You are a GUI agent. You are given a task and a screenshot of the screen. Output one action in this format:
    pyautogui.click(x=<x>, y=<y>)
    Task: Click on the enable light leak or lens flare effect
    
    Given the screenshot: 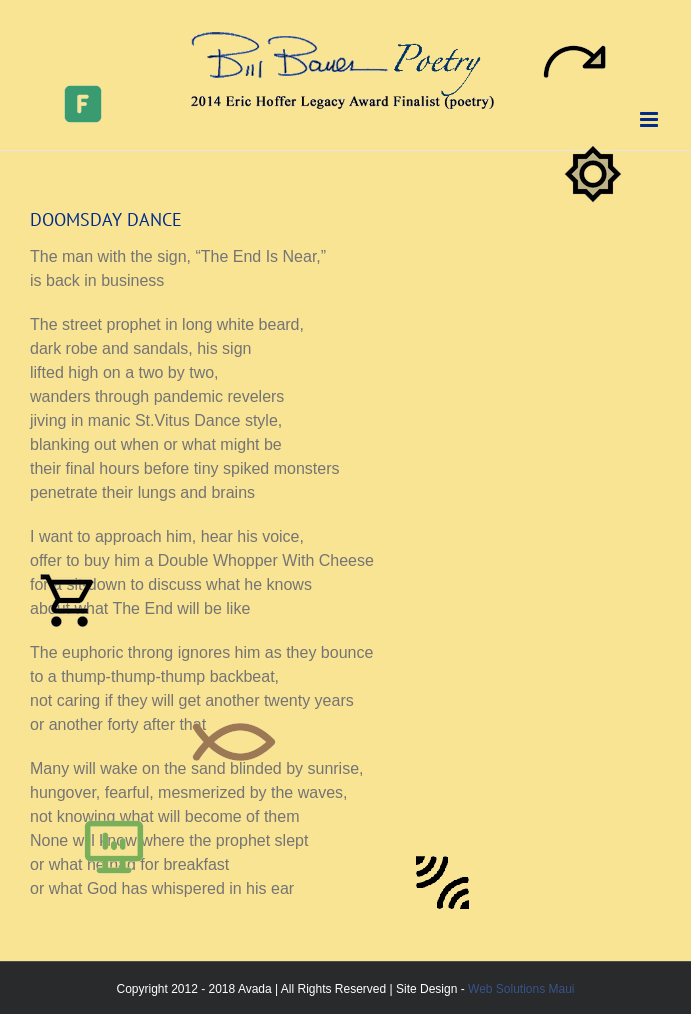 What is the action you would take?
    pyautogui.click(x=442, y=882)
    